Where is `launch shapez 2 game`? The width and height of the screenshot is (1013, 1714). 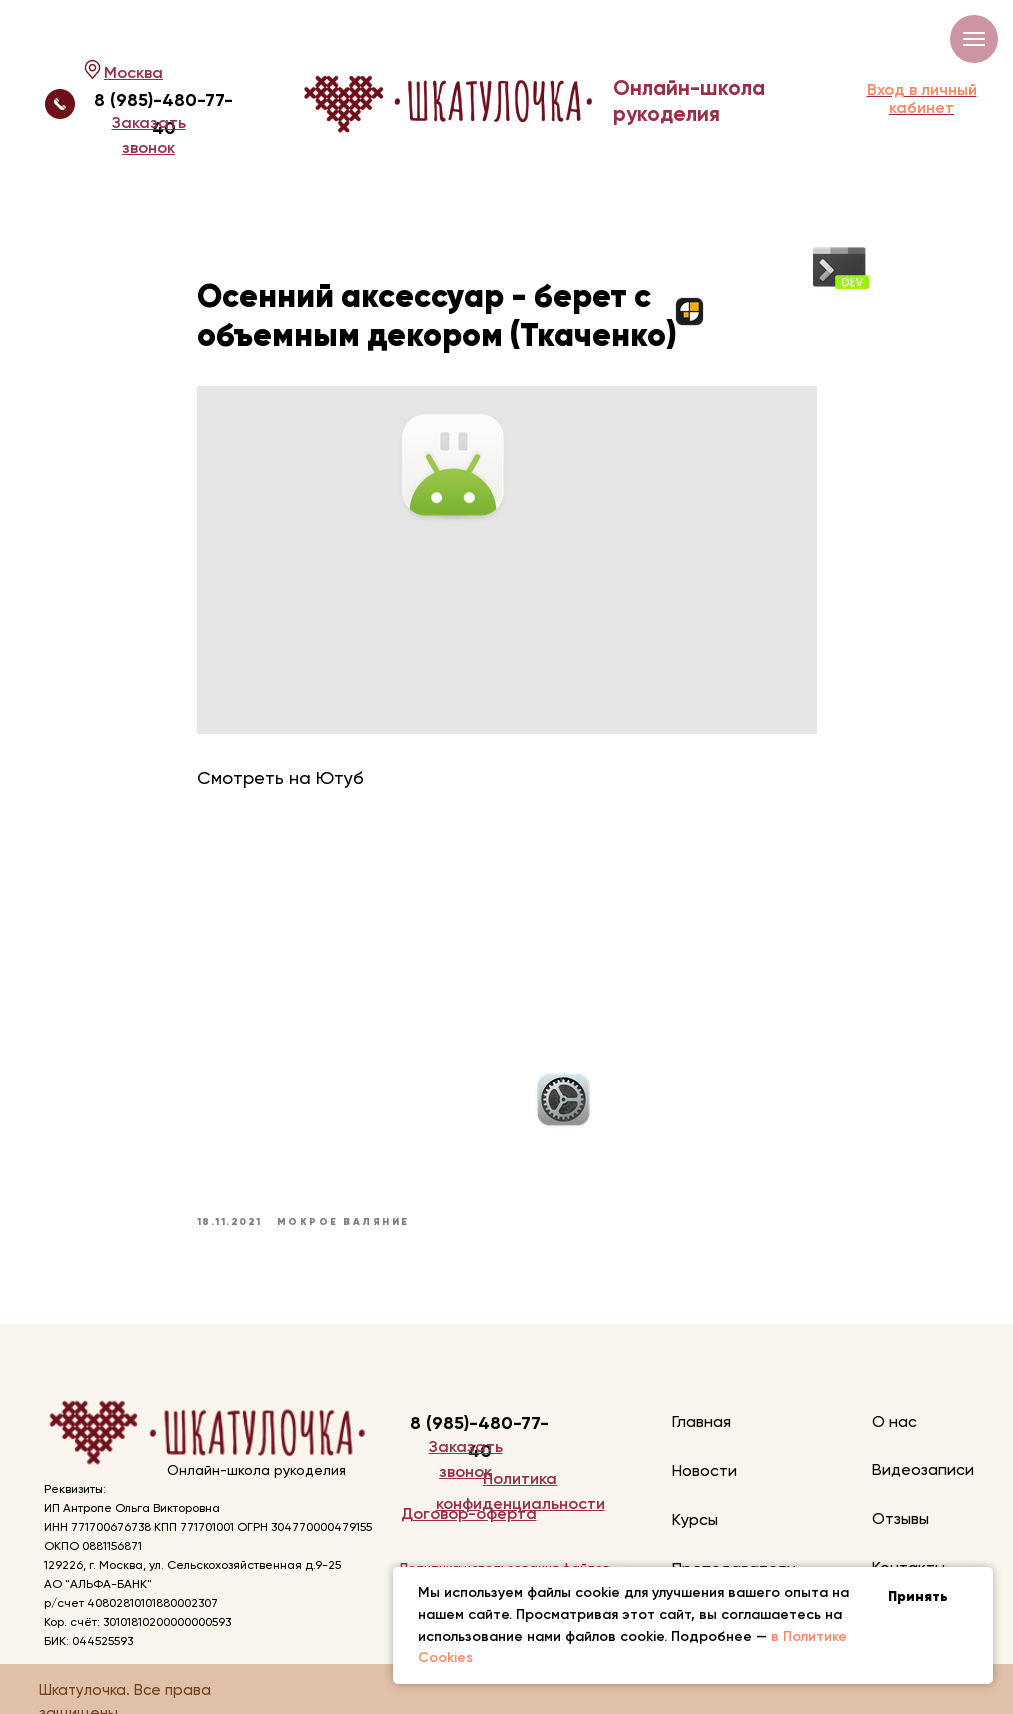
launch shapez 2 game is located at coordinates (689, 311).